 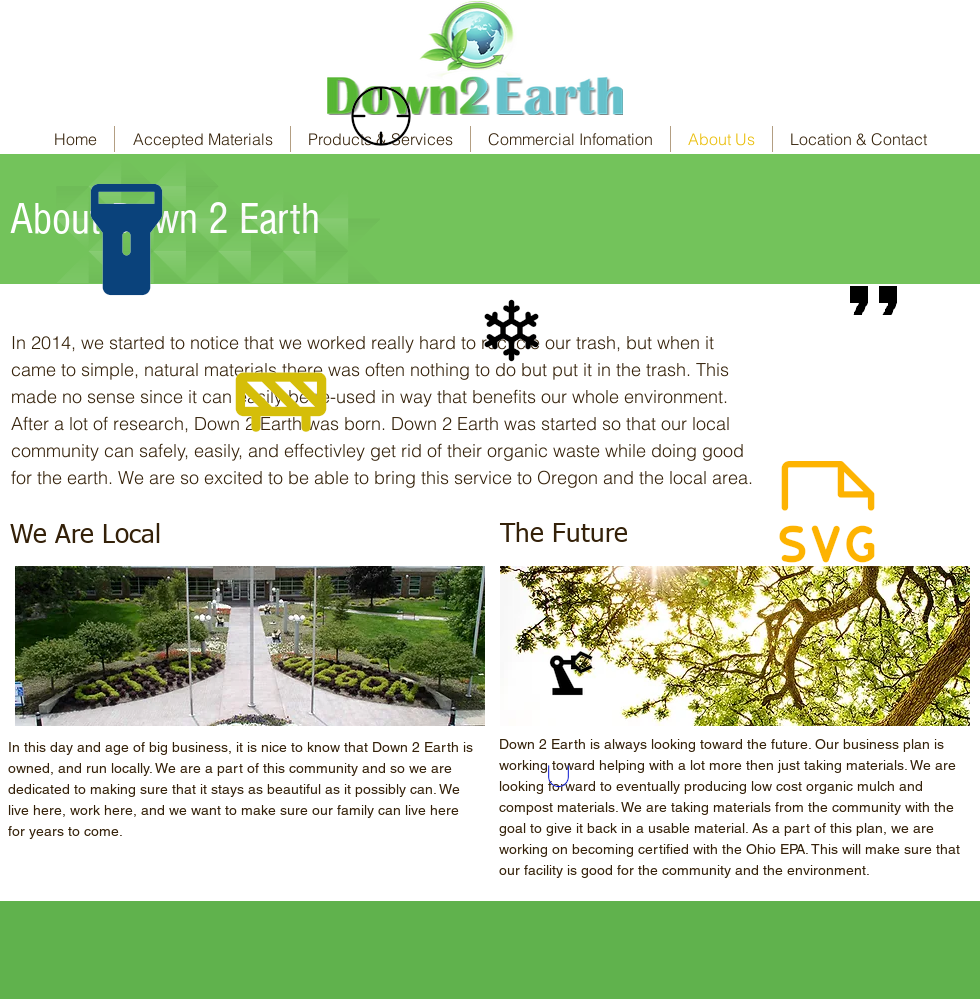 I want to click on access precision manufacturing settings, so click(x=571, y=674).